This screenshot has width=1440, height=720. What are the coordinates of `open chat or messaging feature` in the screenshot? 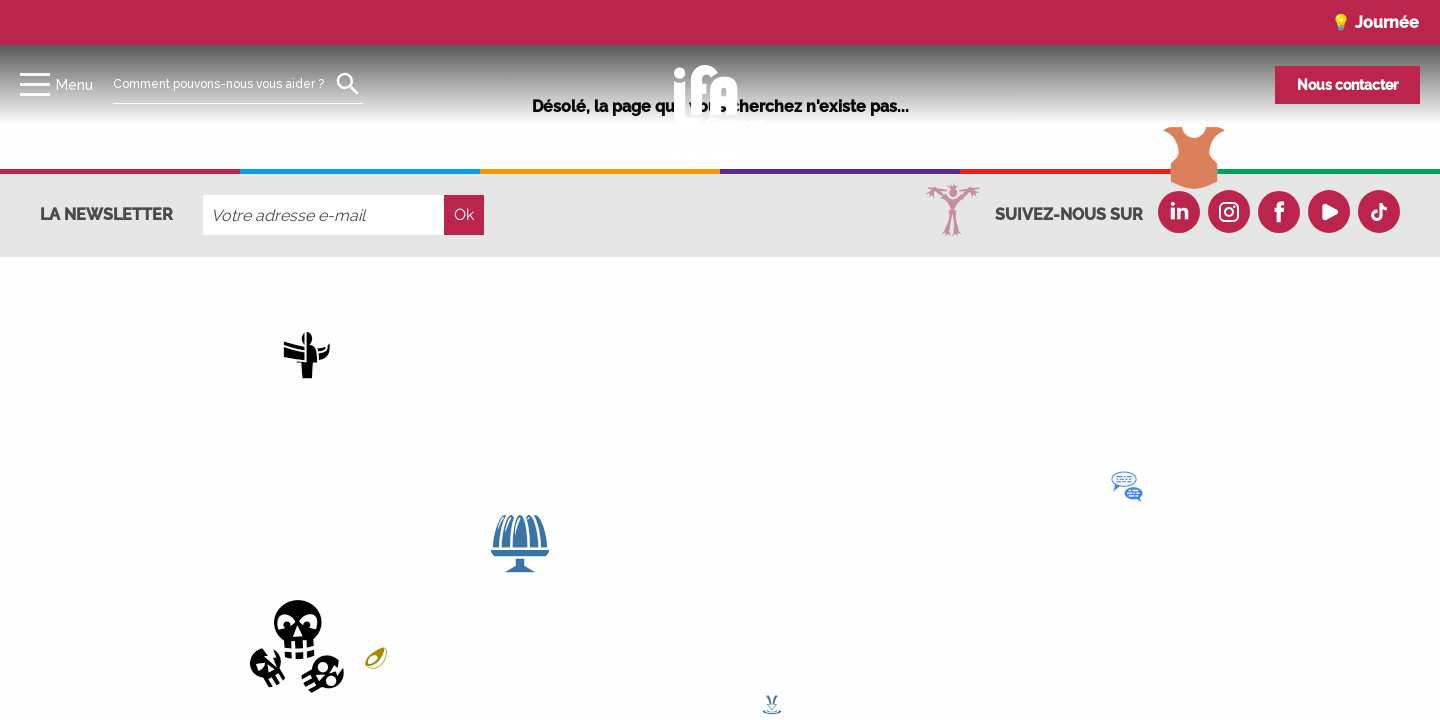 It's located at (1127, 487).